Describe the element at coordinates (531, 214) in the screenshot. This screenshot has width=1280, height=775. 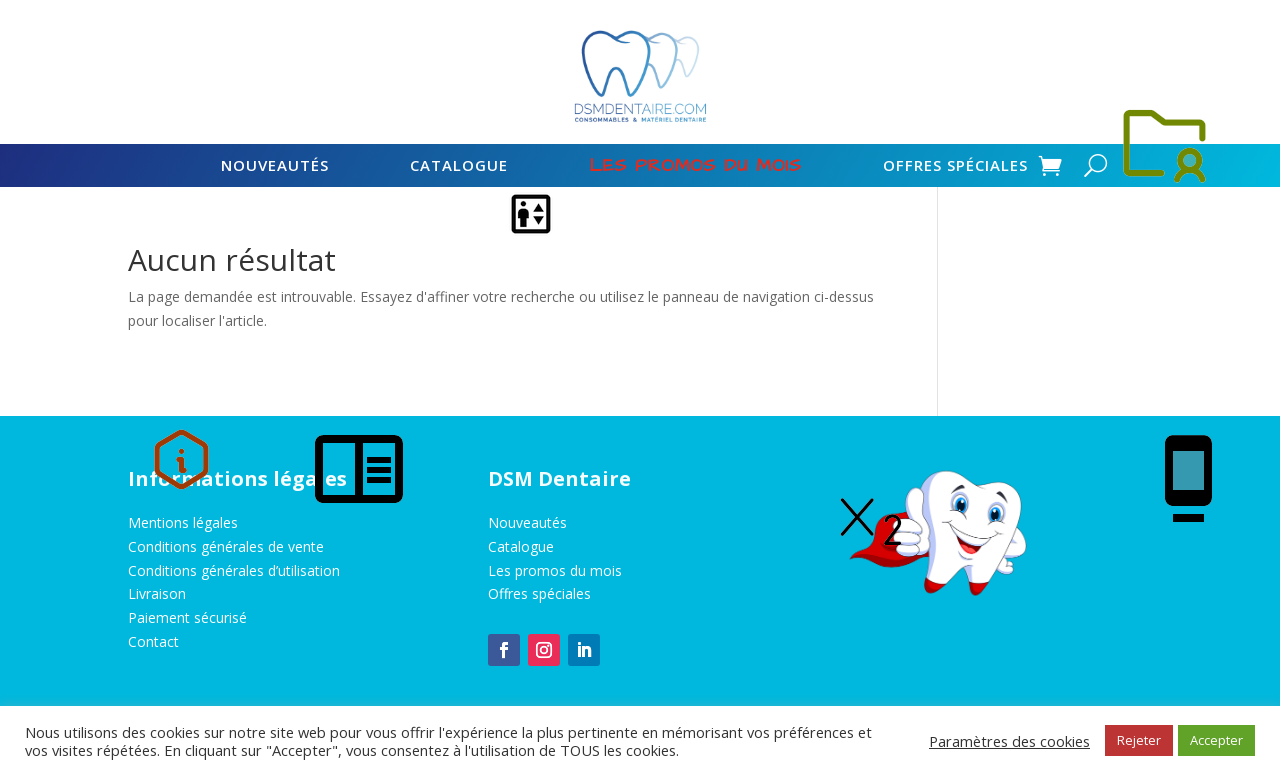
I see `indicates elevator access or location` at that location.